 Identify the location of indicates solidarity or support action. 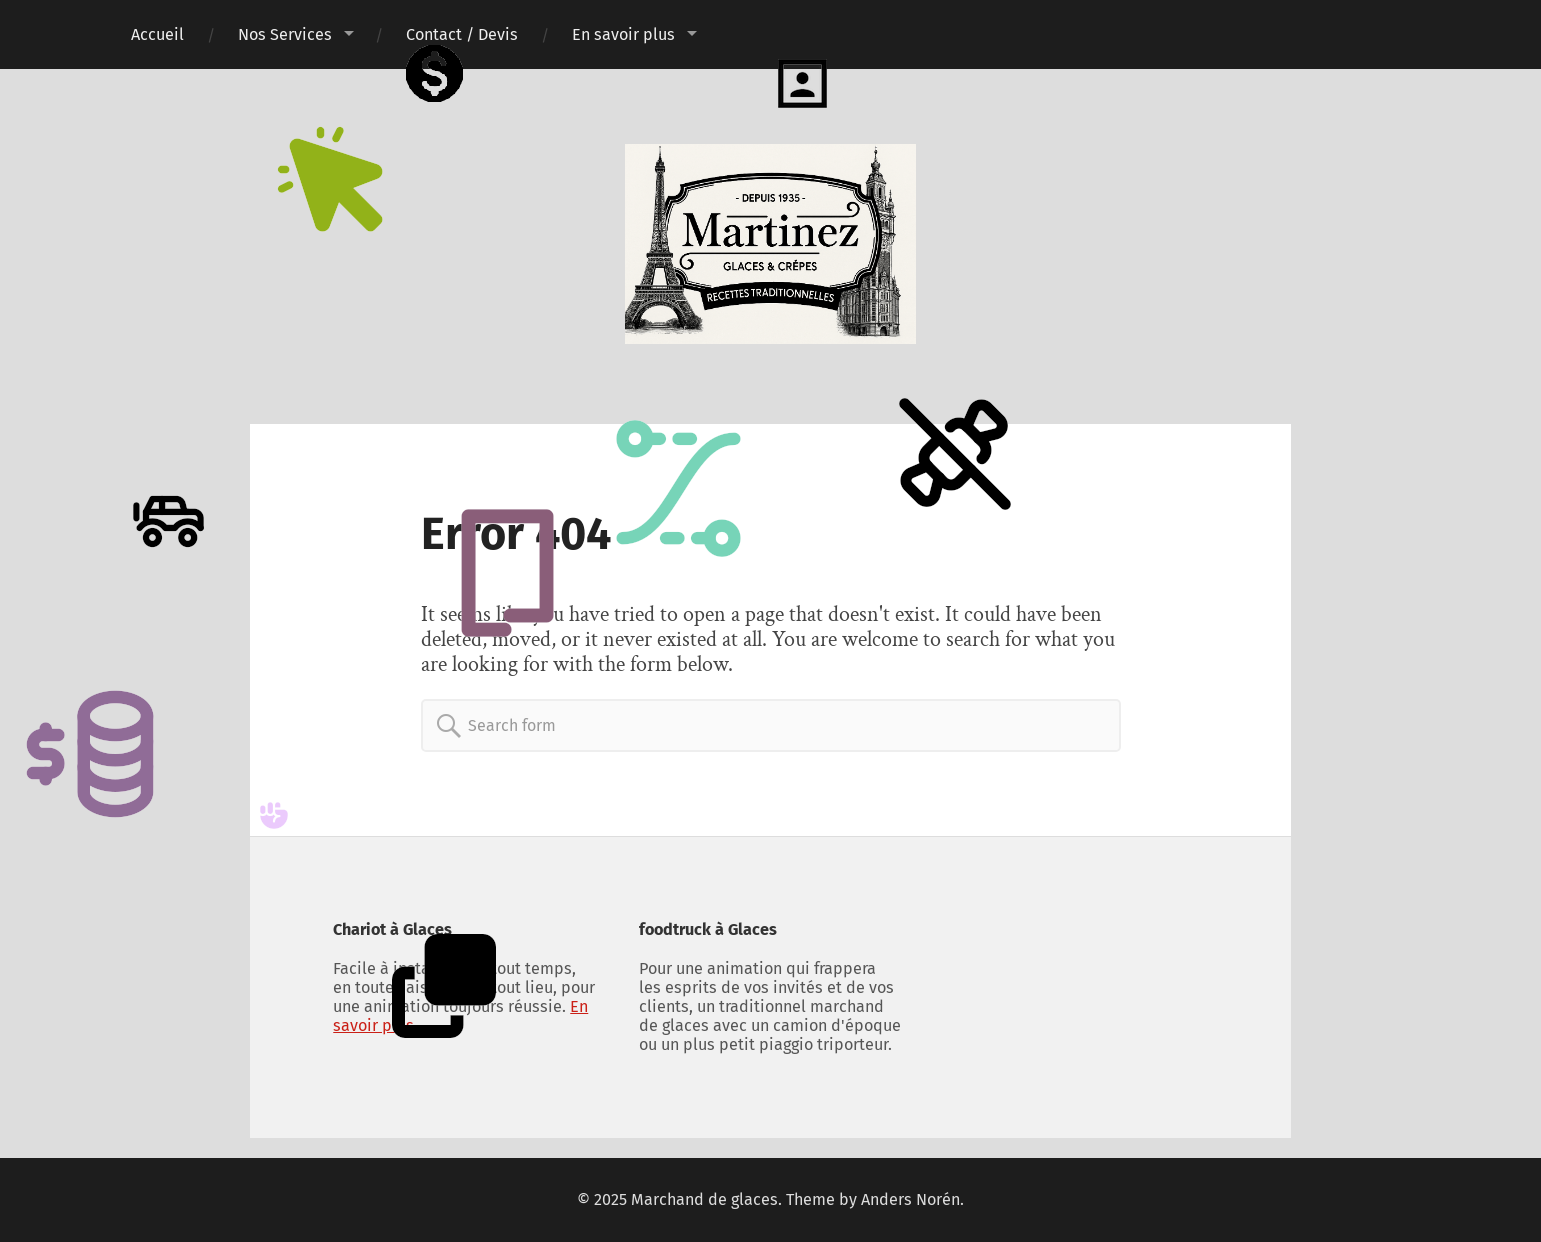
(274, 815).